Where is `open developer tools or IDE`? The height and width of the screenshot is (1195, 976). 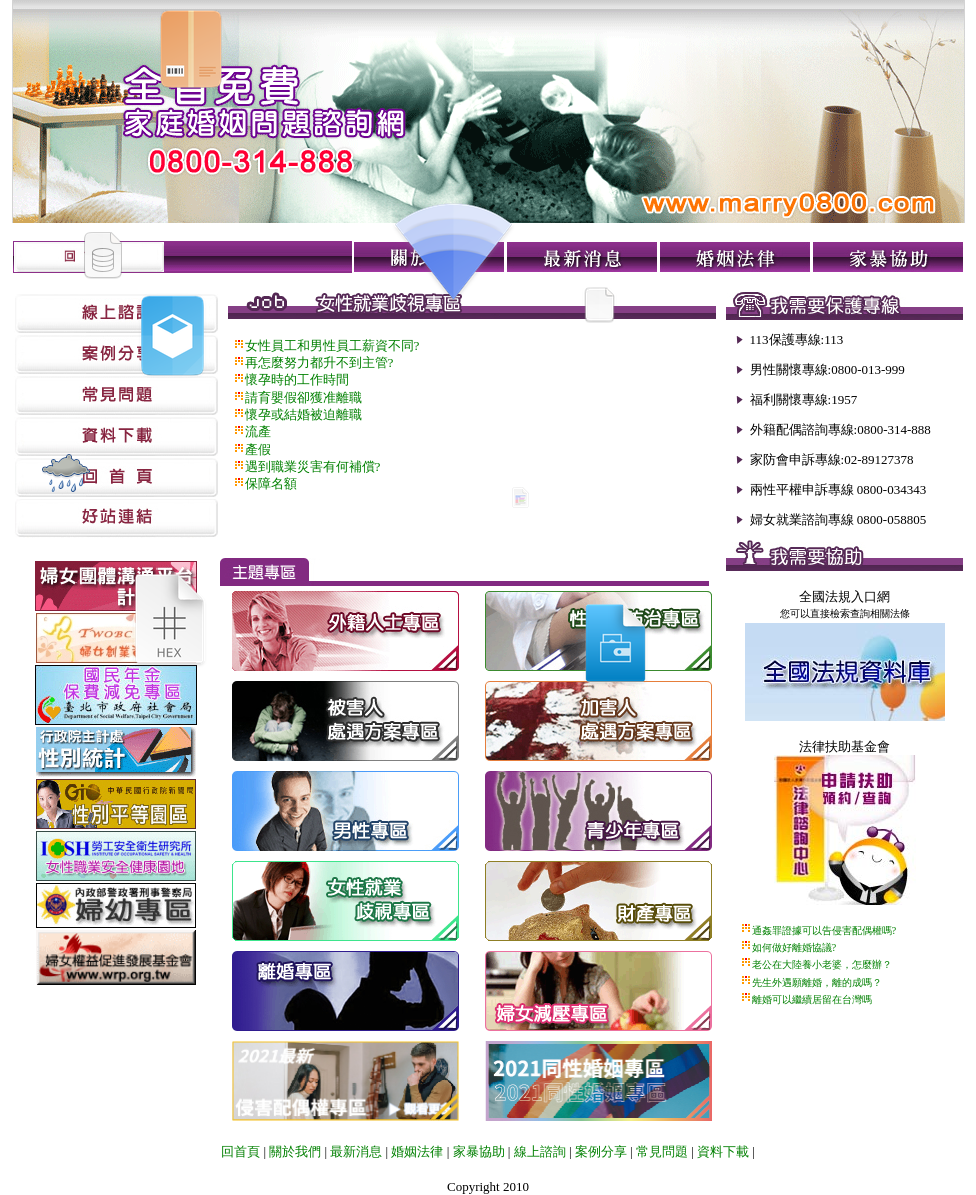
open developer tools or IDE is located at coordinates (520, 497).